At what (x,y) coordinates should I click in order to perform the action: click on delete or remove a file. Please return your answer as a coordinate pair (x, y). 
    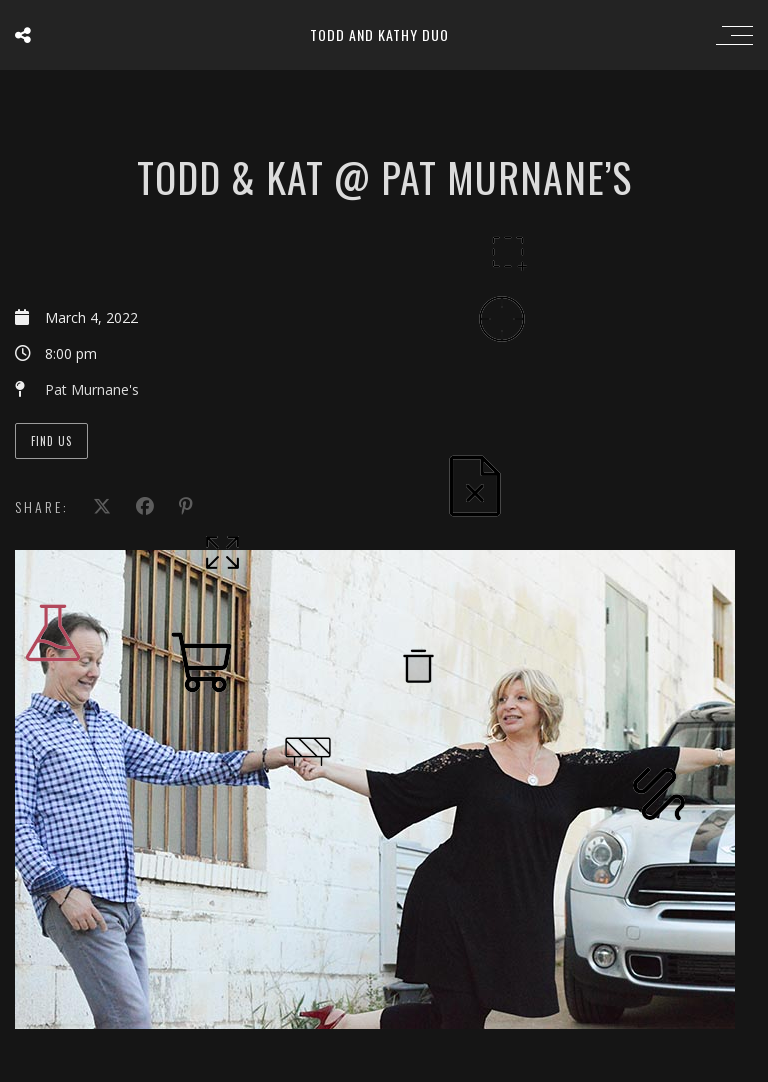
    Looking at the image, I should click on (475, 486).